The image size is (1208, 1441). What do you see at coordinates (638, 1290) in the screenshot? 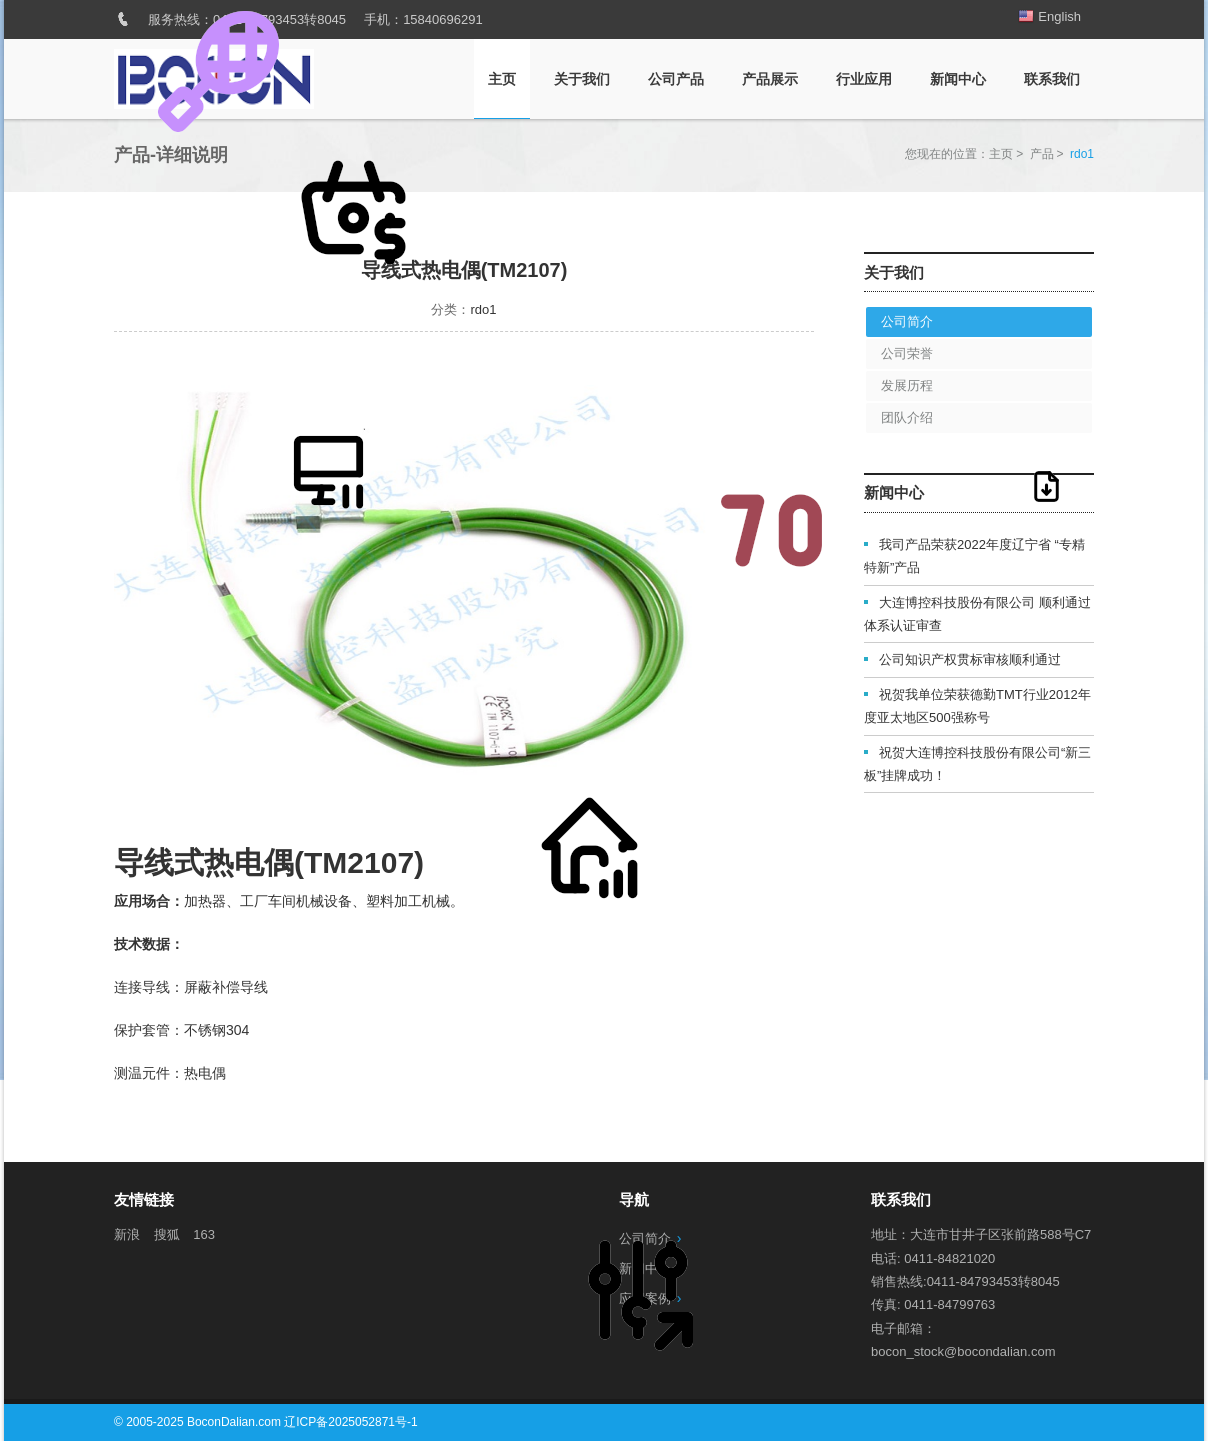
I see `share current filter or settings configuration` at bounding box center [638, 1290].